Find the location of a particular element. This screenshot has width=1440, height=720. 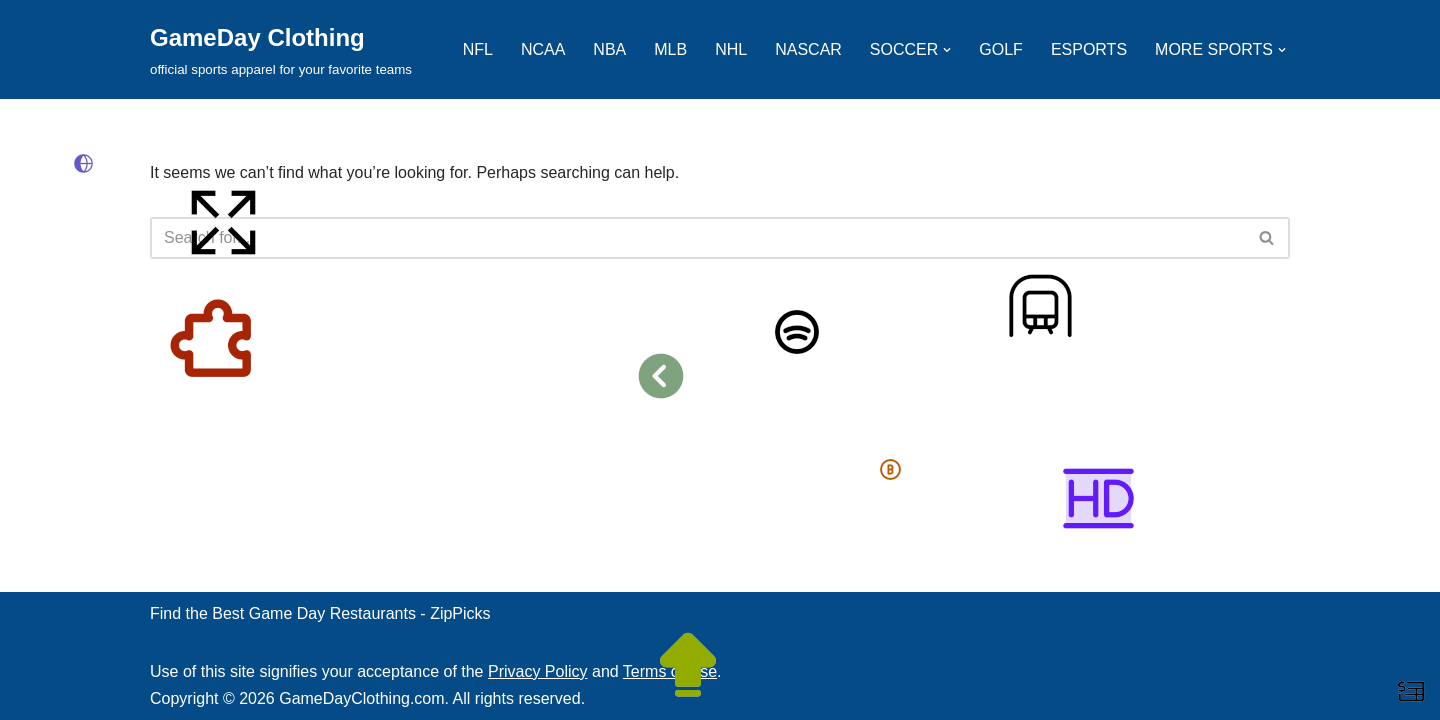

upload a file or document is located at coordinates (688, 664).